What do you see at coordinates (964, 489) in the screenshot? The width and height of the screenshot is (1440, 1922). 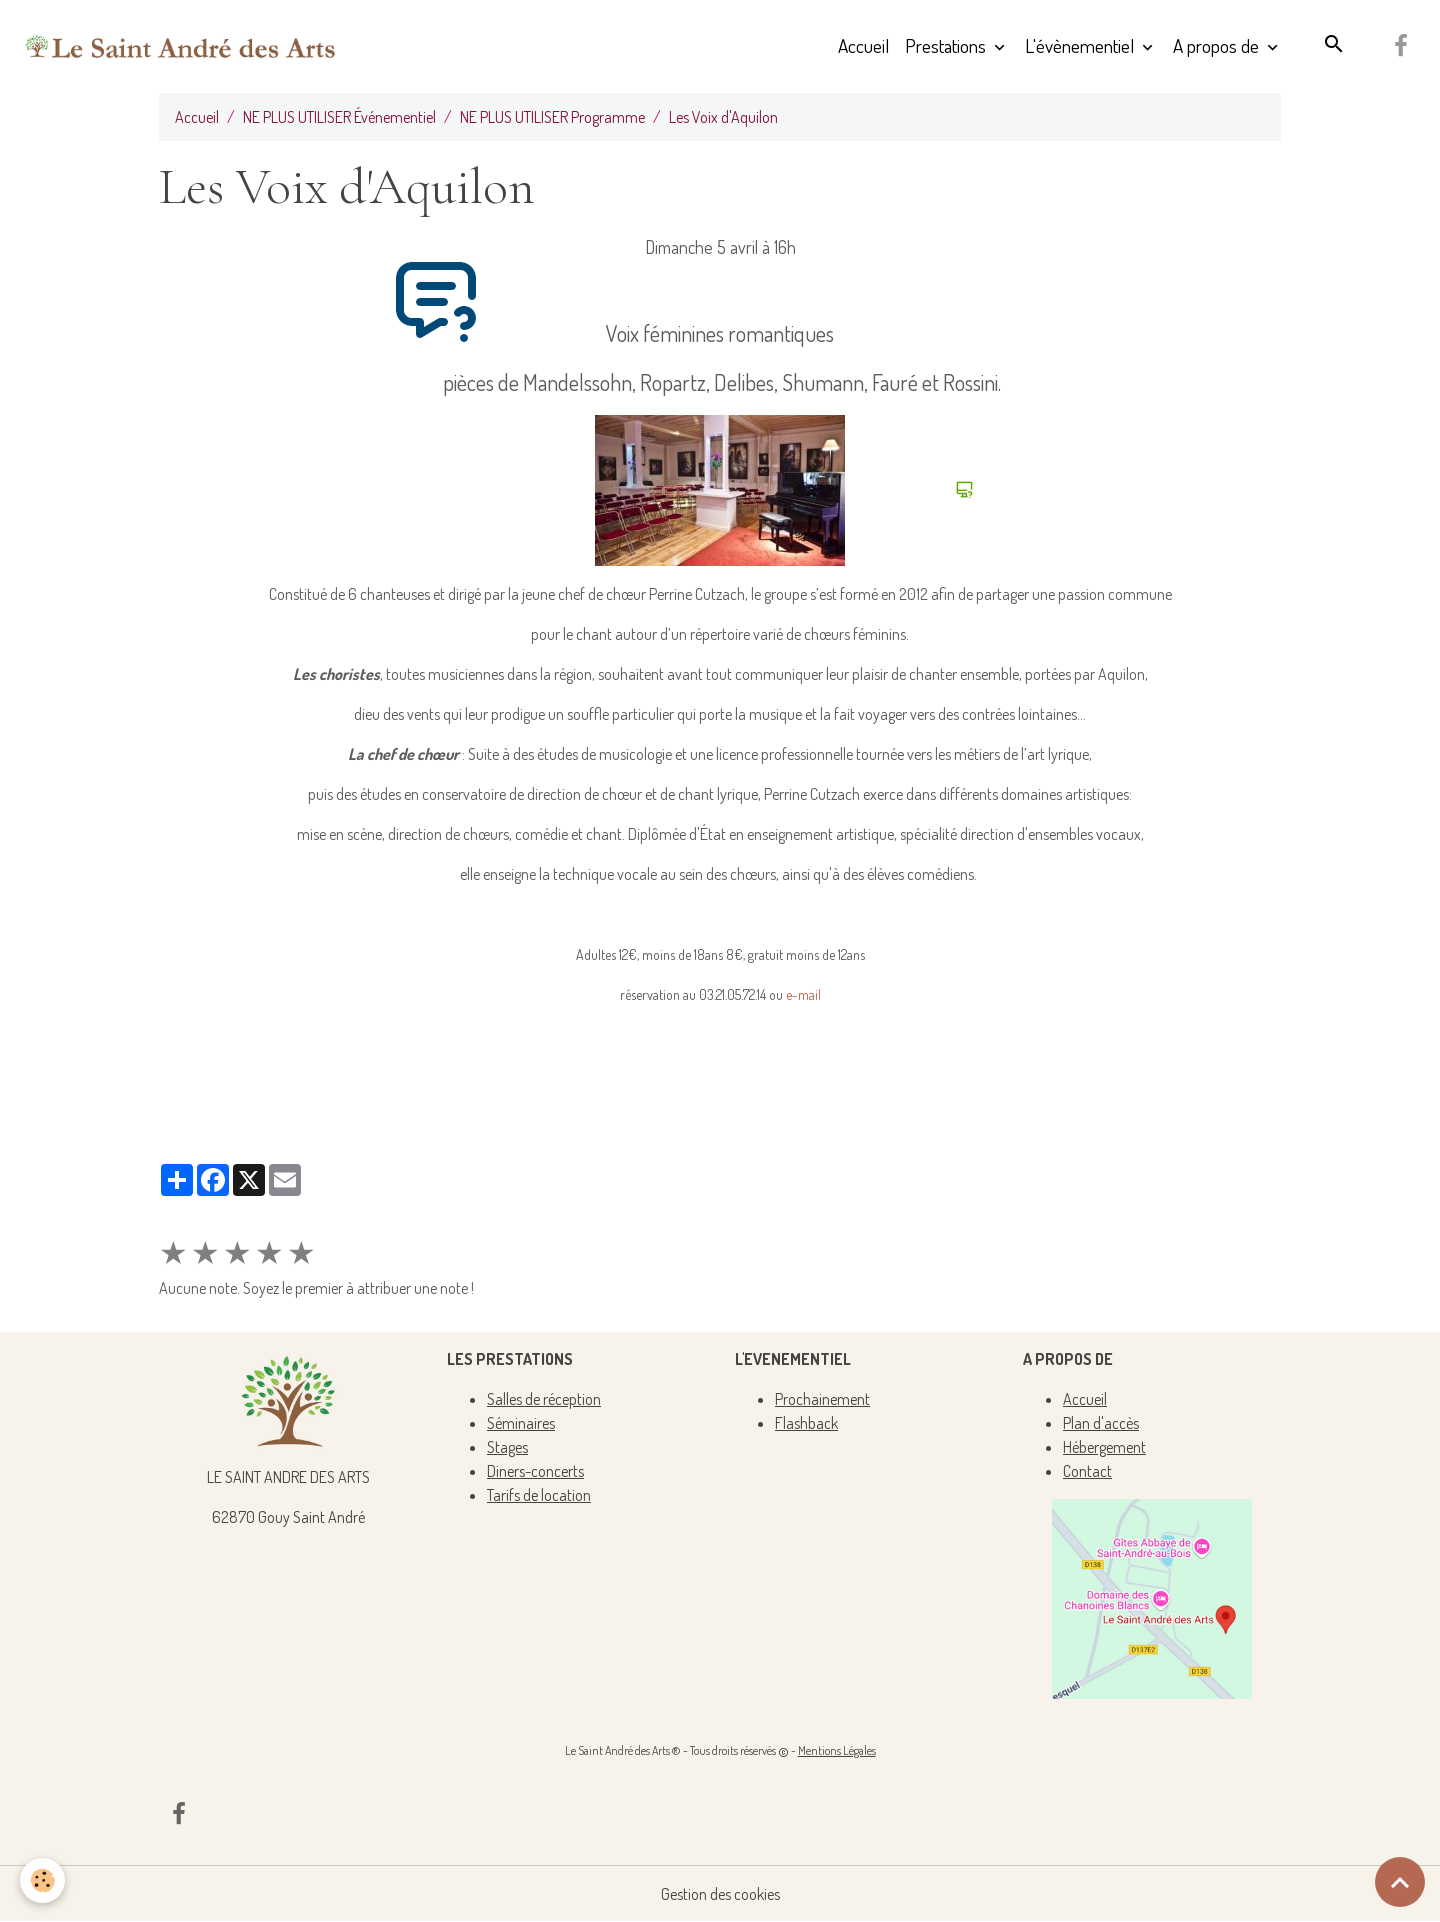 I see `get help or support for your desktop device` at bounding box center [964, 489].